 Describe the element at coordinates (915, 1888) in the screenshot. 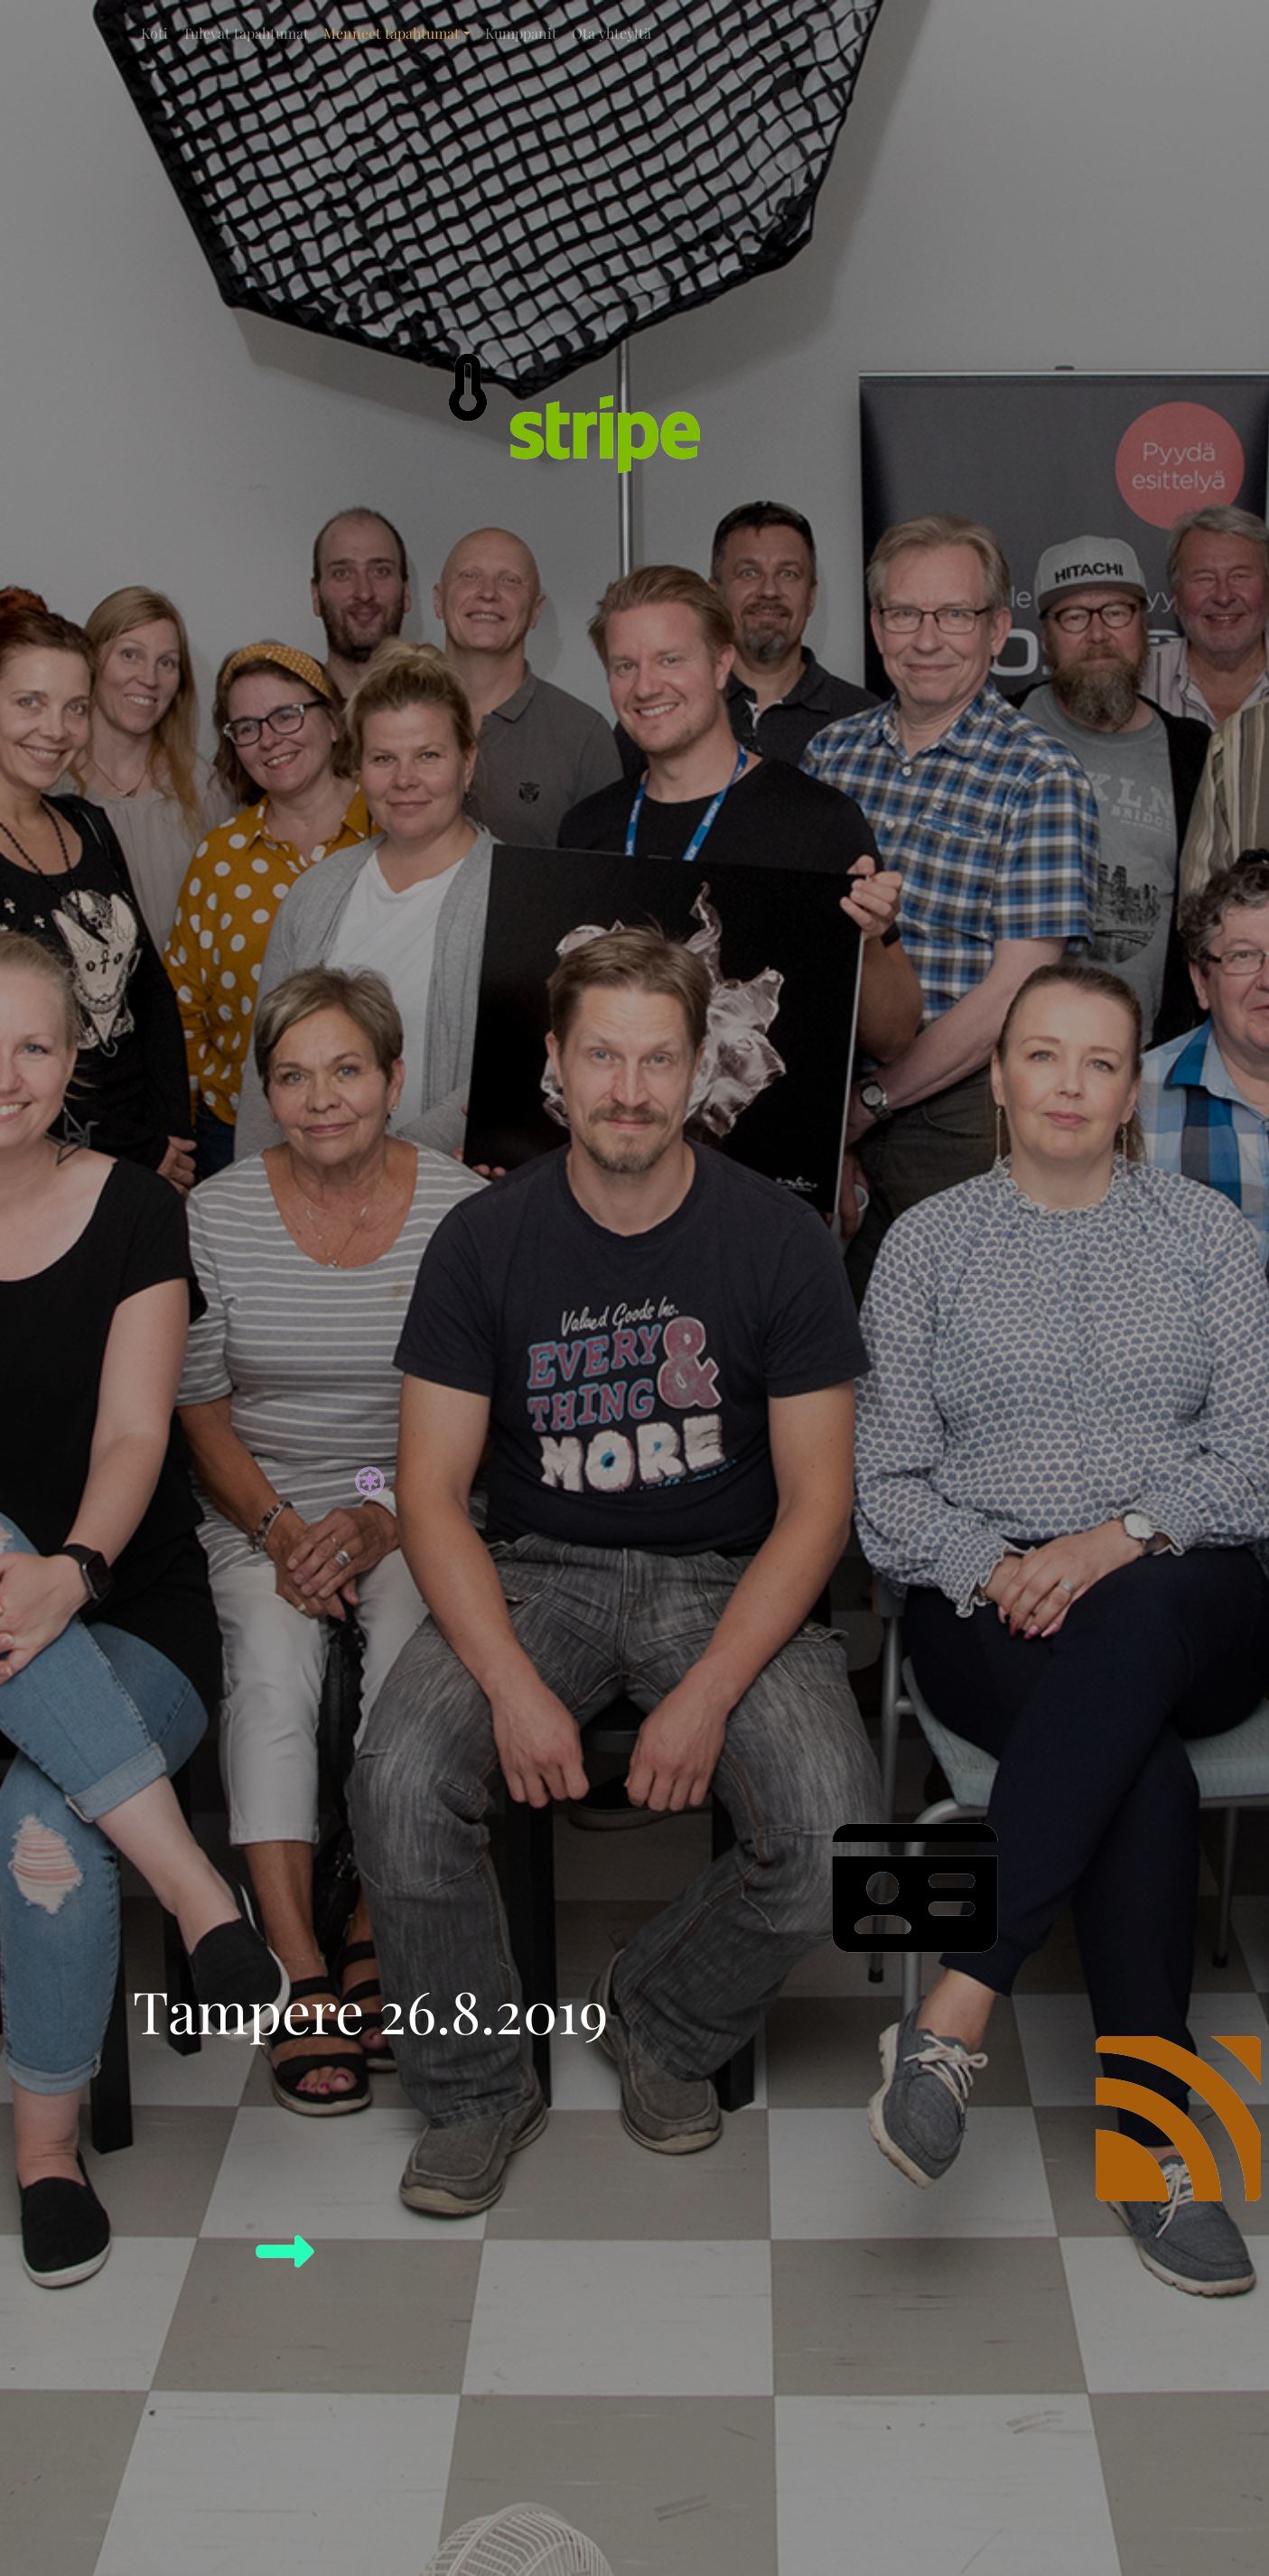

I see `view your profile or identity information` at that location.